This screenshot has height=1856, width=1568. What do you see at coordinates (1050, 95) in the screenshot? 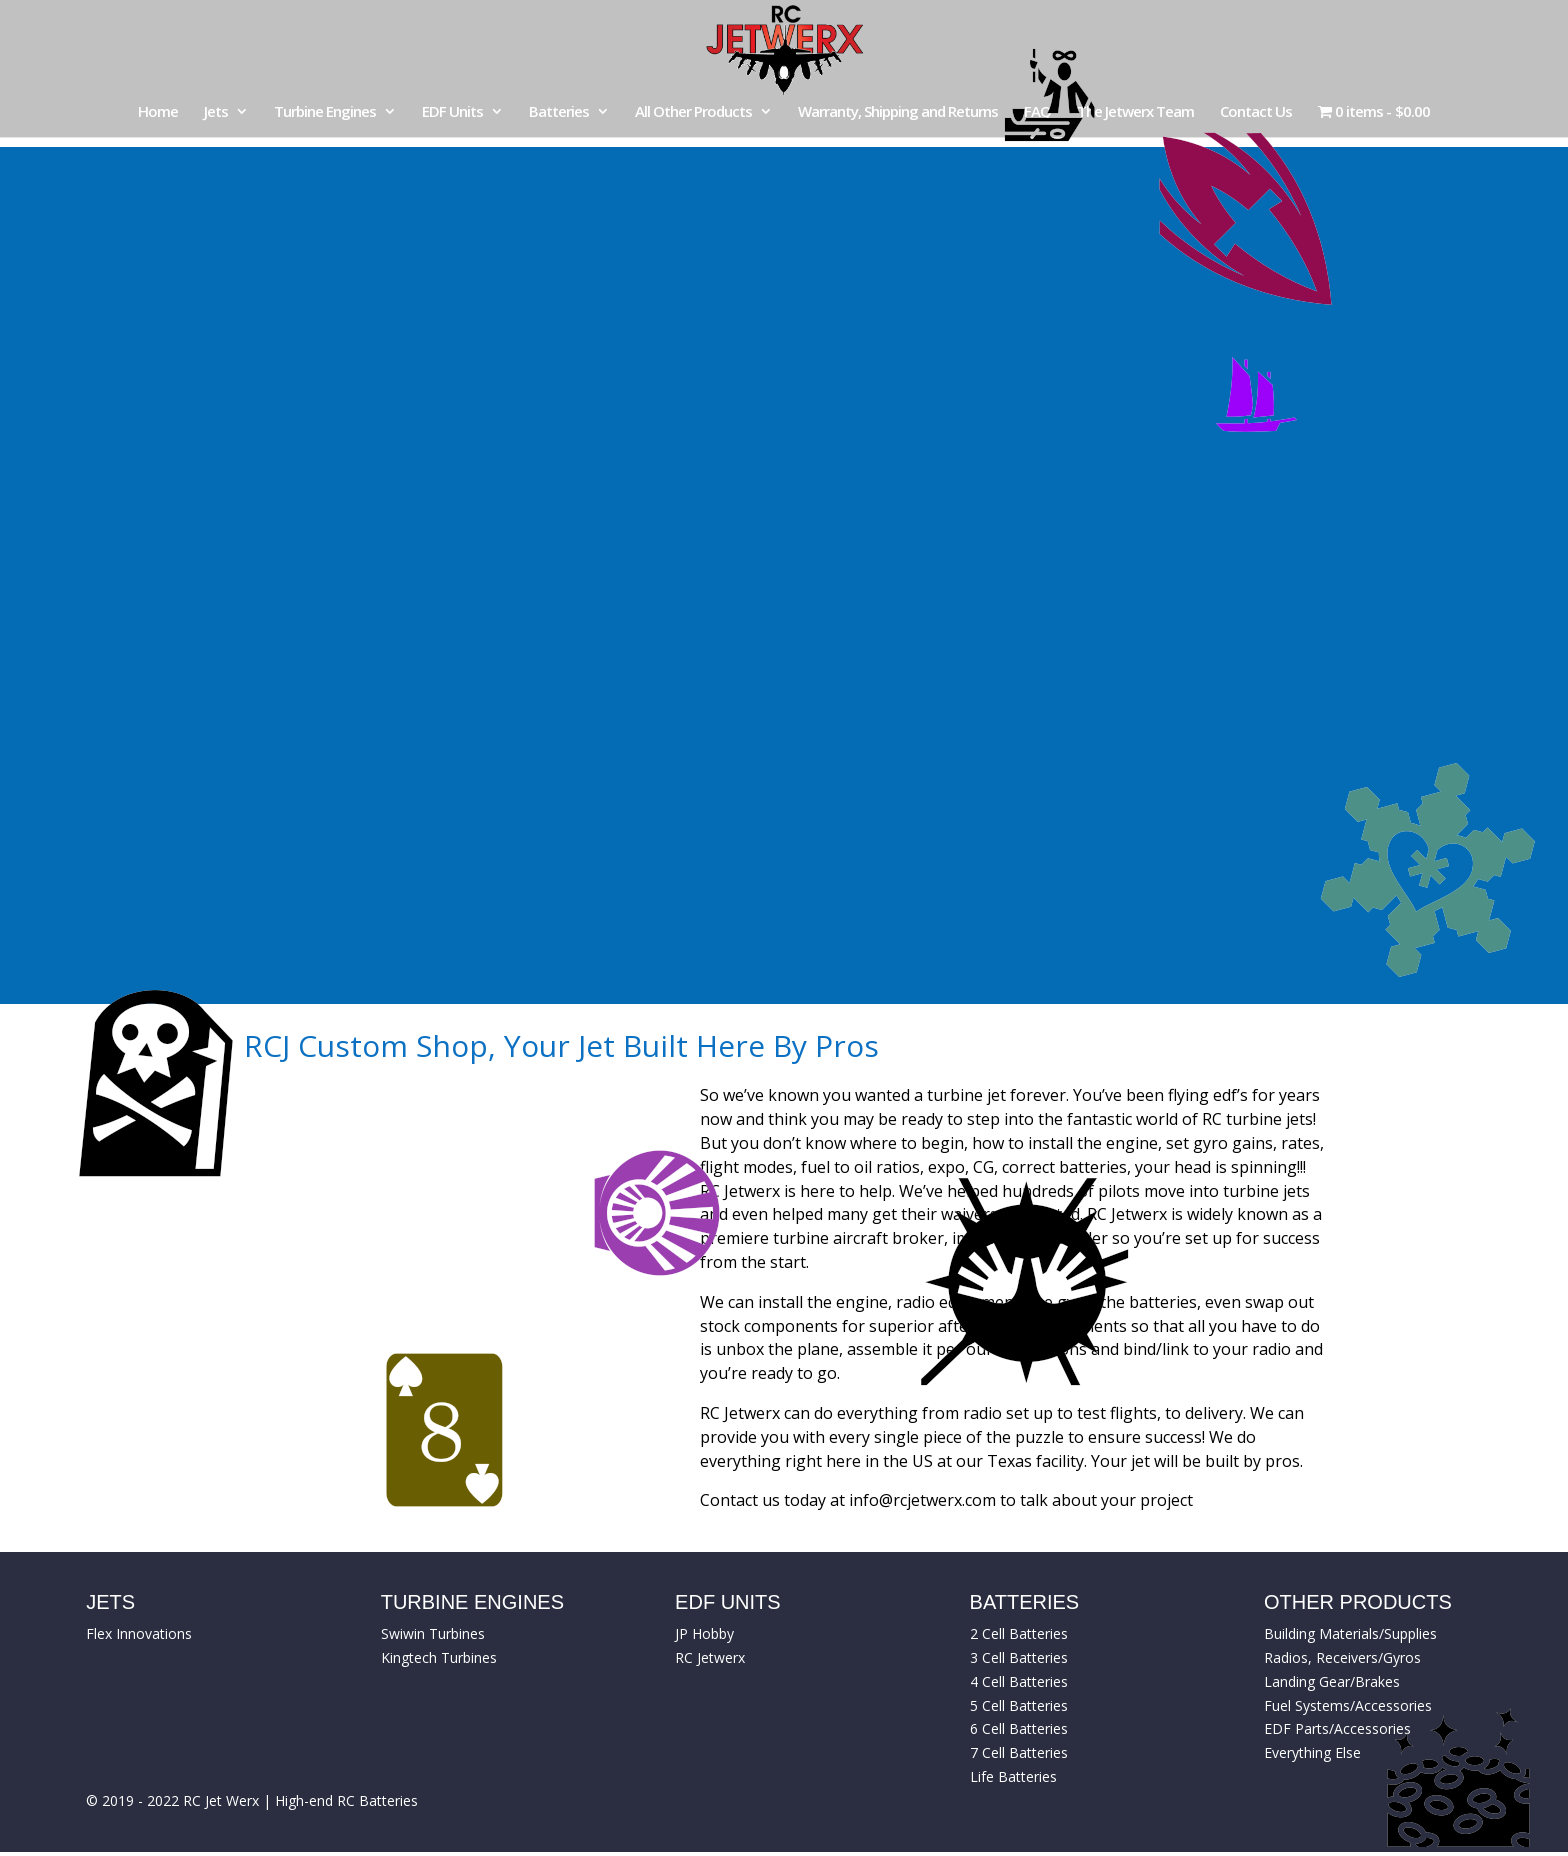
I see `view the magician tarot card` at bounding box center [1050, 95].